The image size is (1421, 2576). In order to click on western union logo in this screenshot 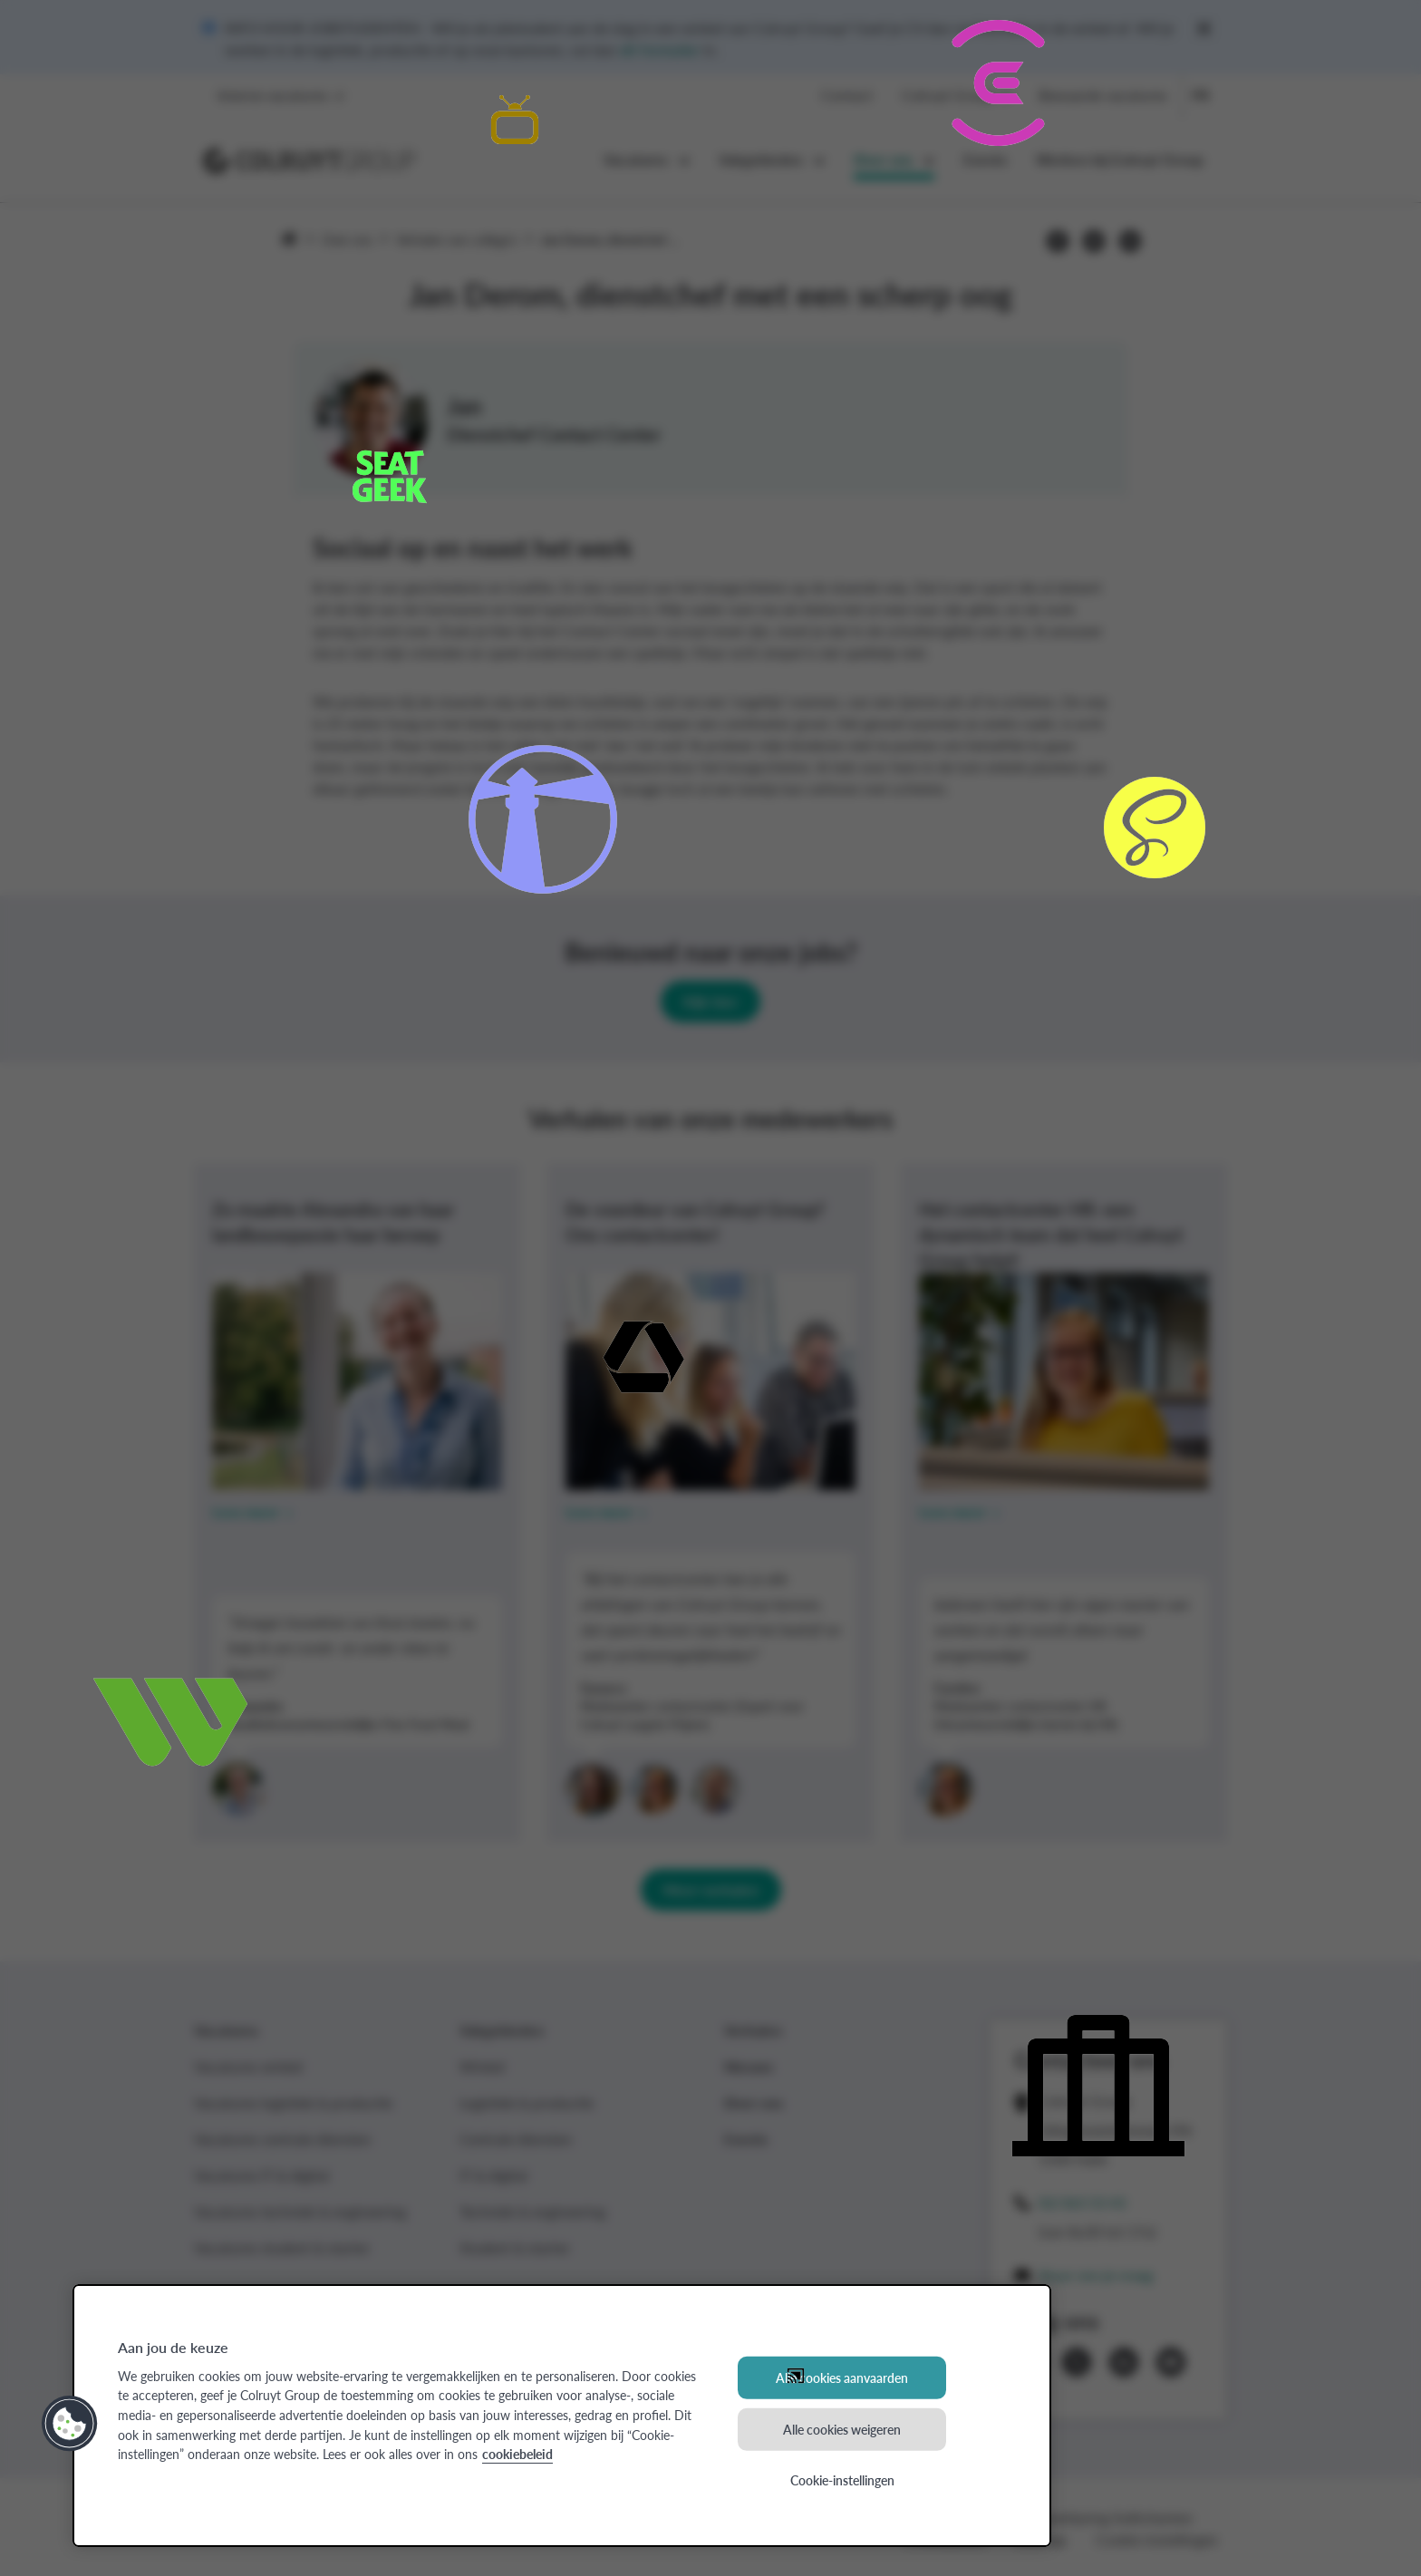, I will do `click(170, 1722)`.